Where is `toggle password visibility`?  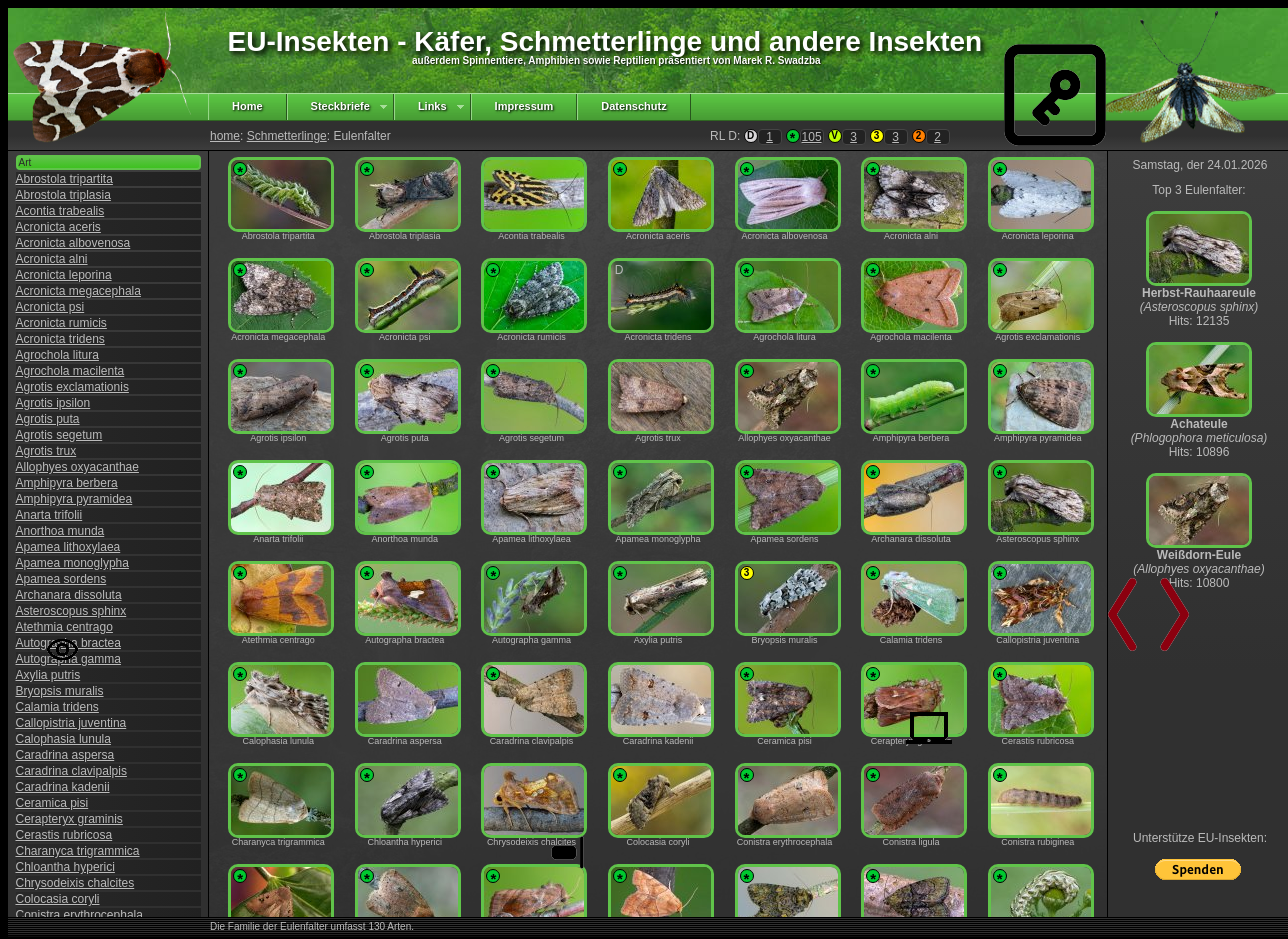 toggle password visibility is located at coordinates (62, 649).